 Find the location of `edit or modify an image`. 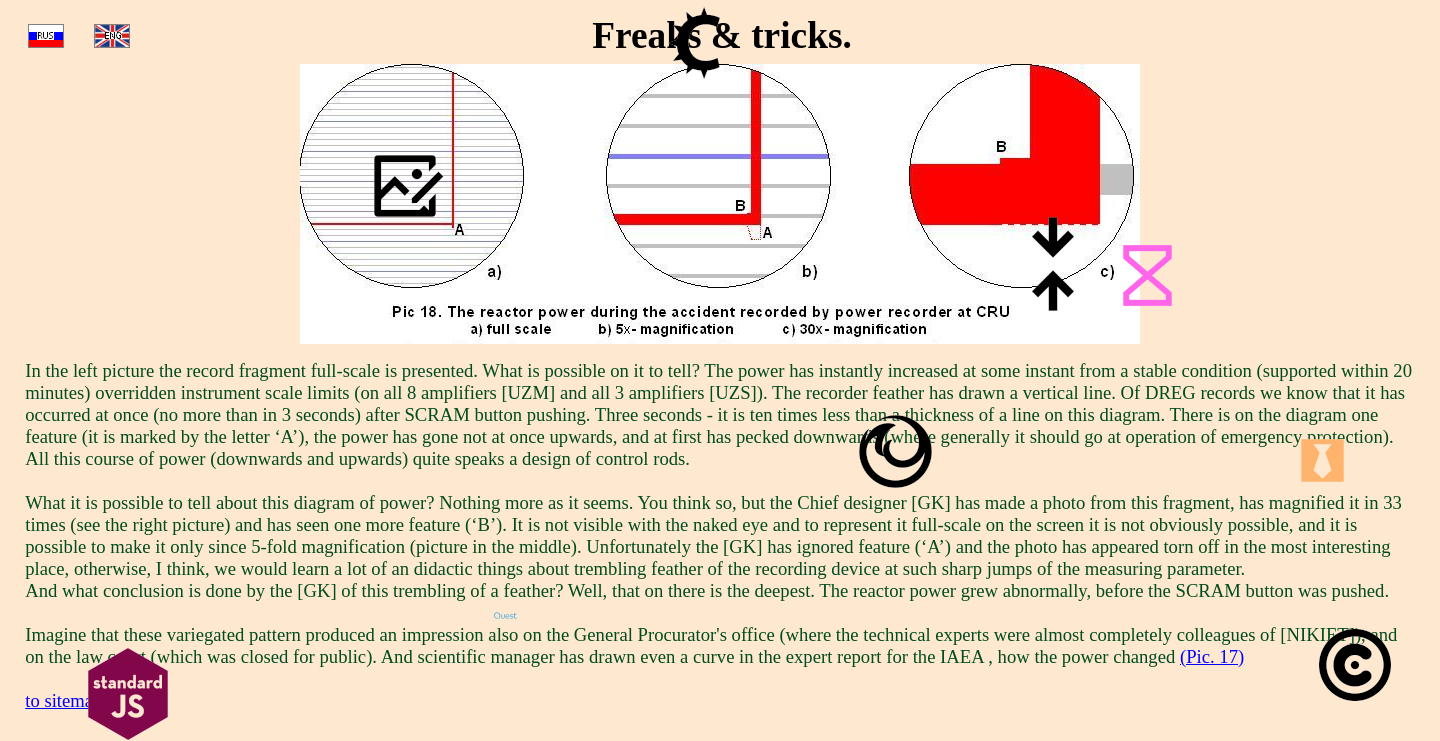

edit or modify an image is located at coordinates (405, 186).